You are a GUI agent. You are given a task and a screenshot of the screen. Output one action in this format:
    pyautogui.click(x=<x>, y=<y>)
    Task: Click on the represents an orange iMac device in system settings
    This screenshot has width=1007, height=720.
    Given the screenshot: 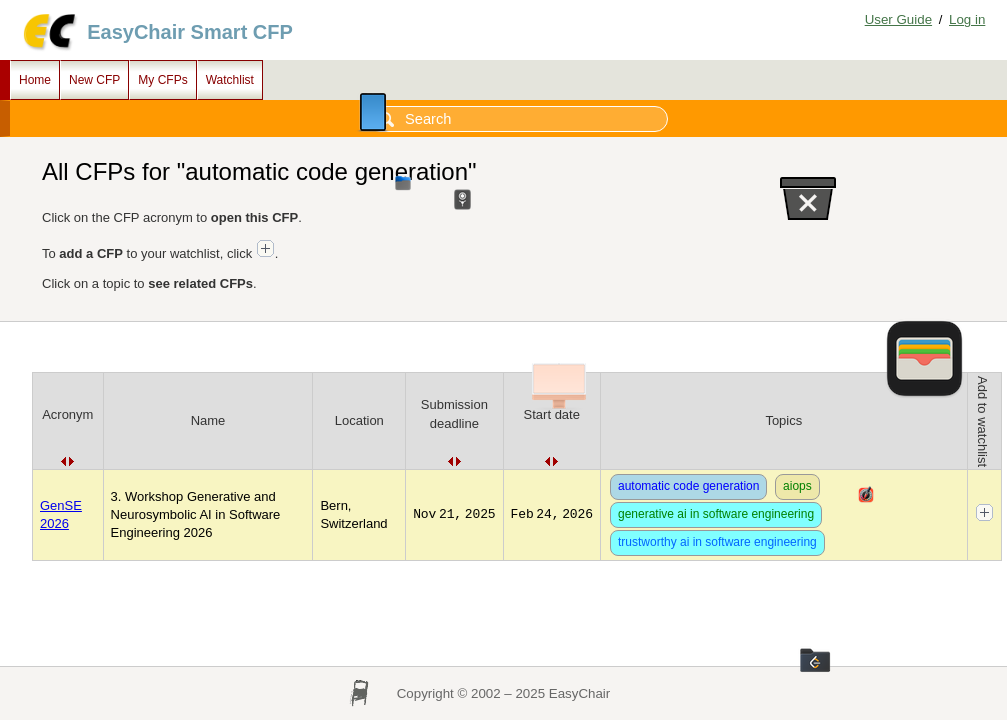 What is the action you would take?
    pyautogui.click(x=559, y=385)
    